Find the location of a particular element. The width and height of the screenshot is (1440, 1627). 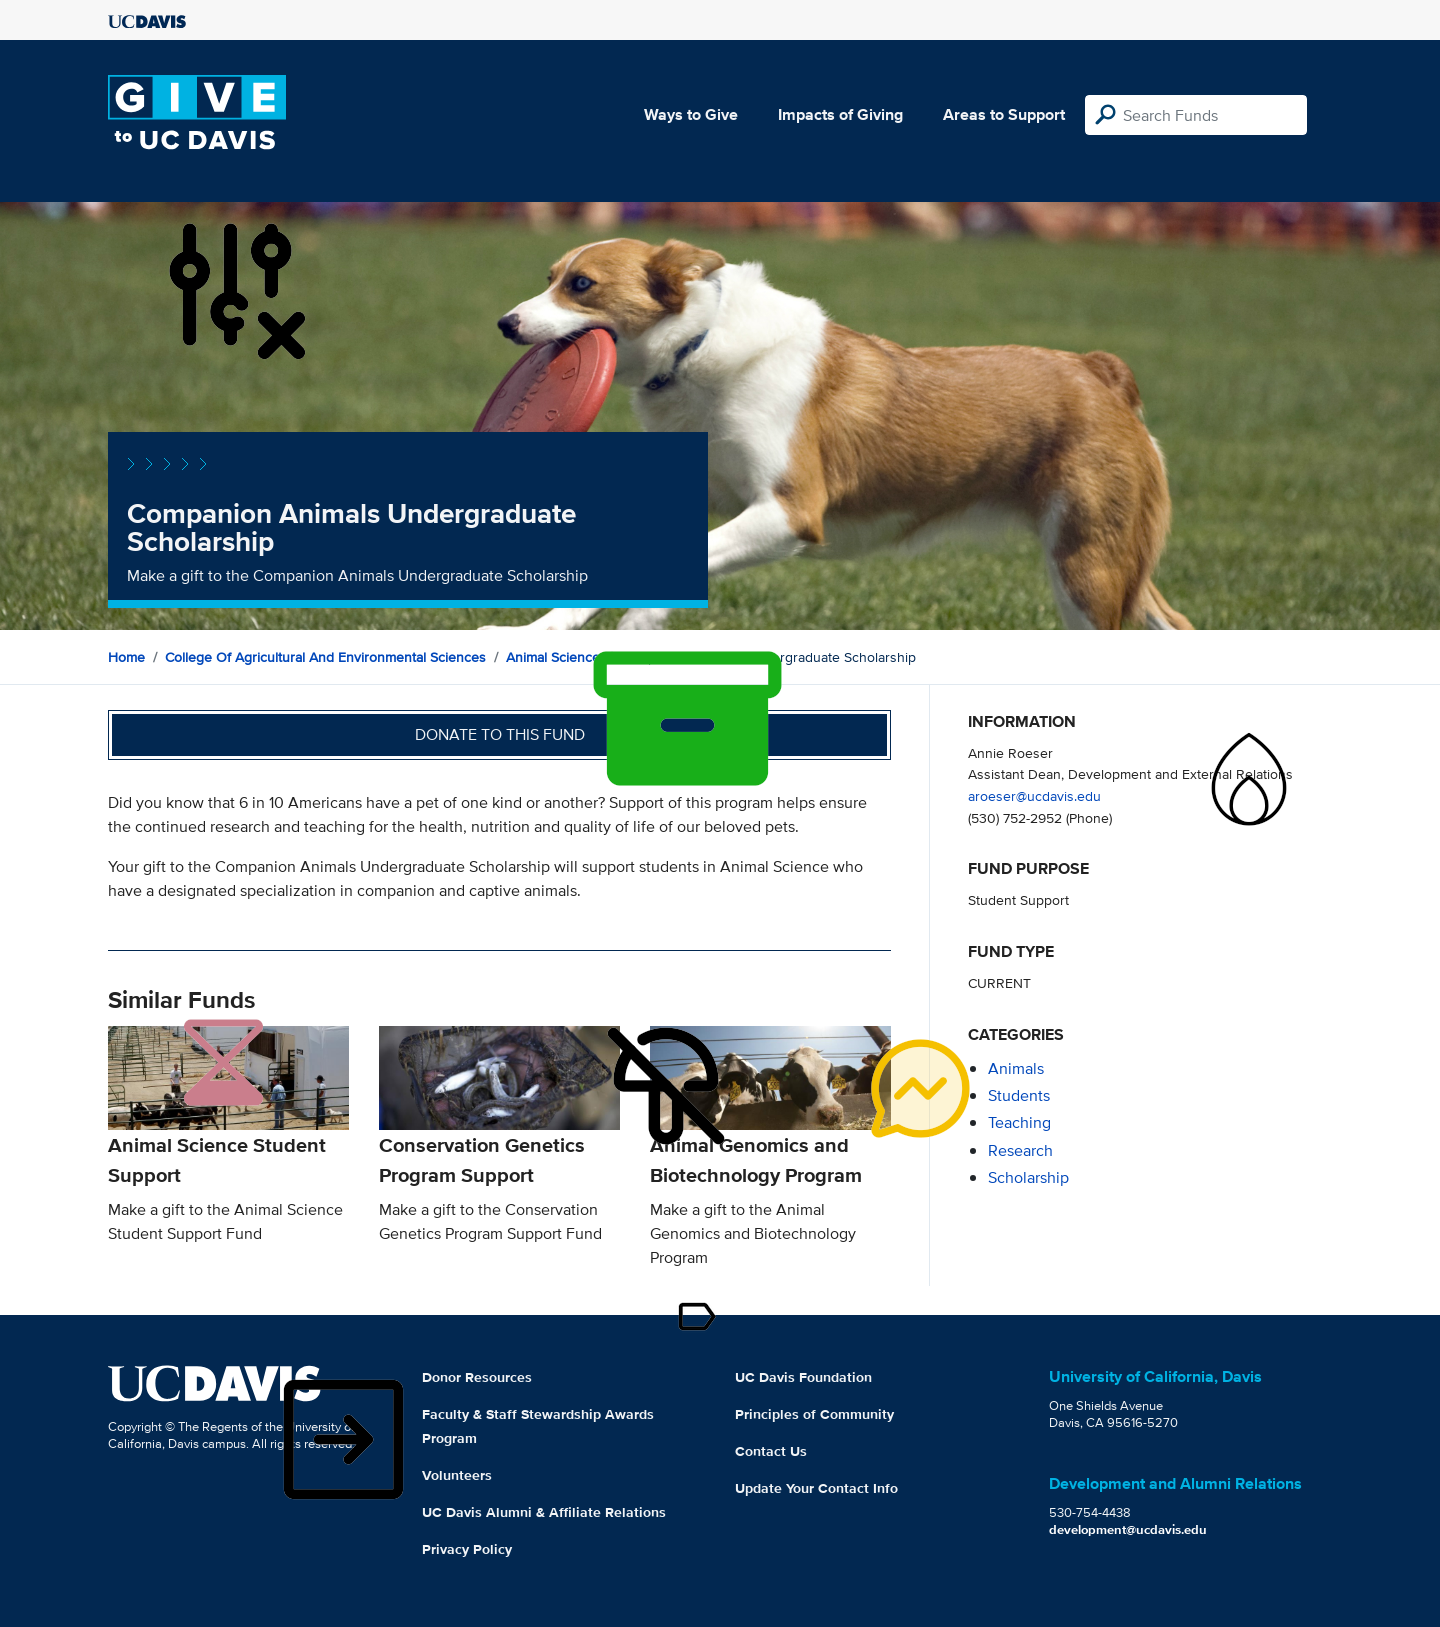

indicates time is running low is located at coordinates (223, 1062).